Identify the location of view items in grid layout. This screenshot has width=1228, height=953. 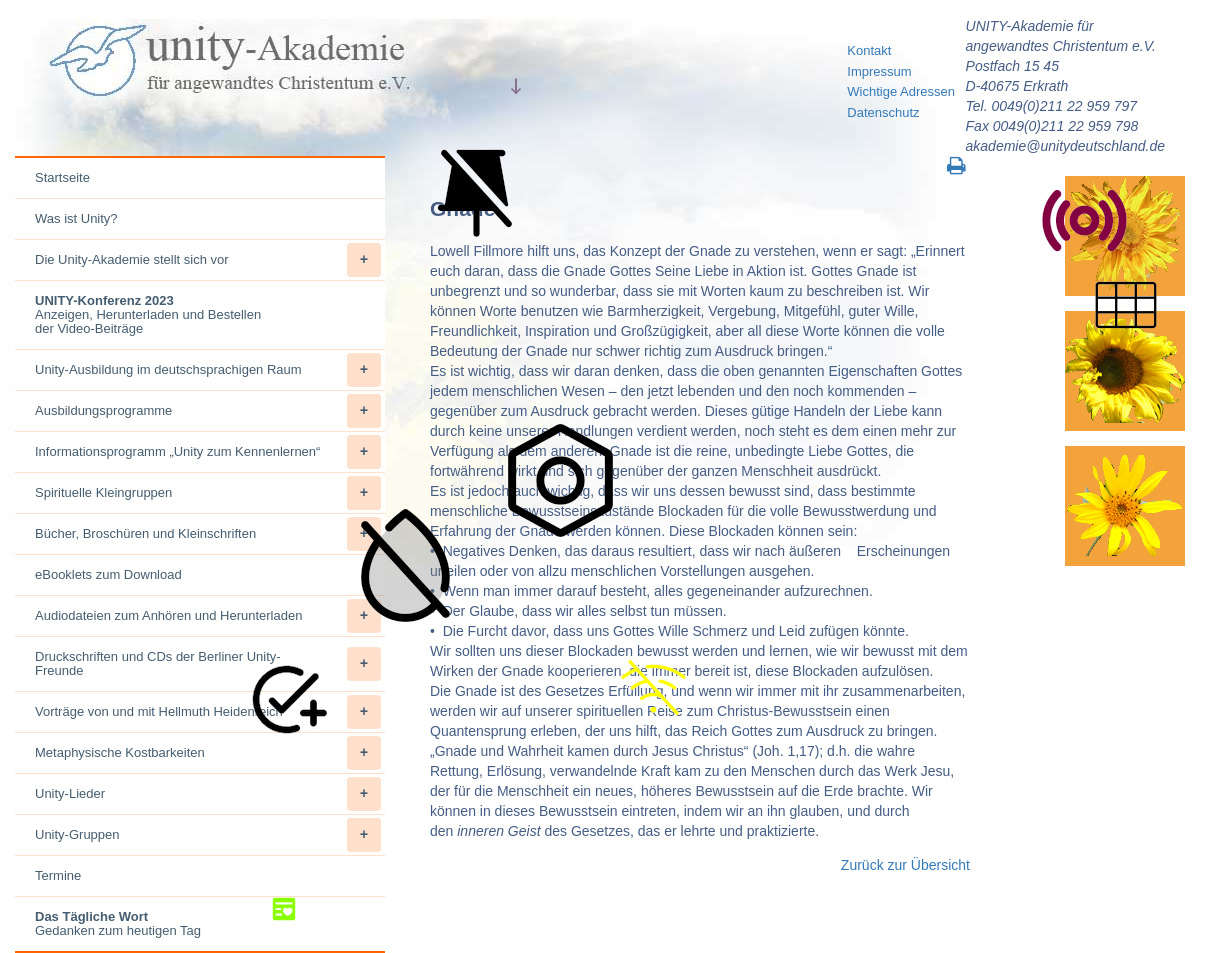
(1126, 305).